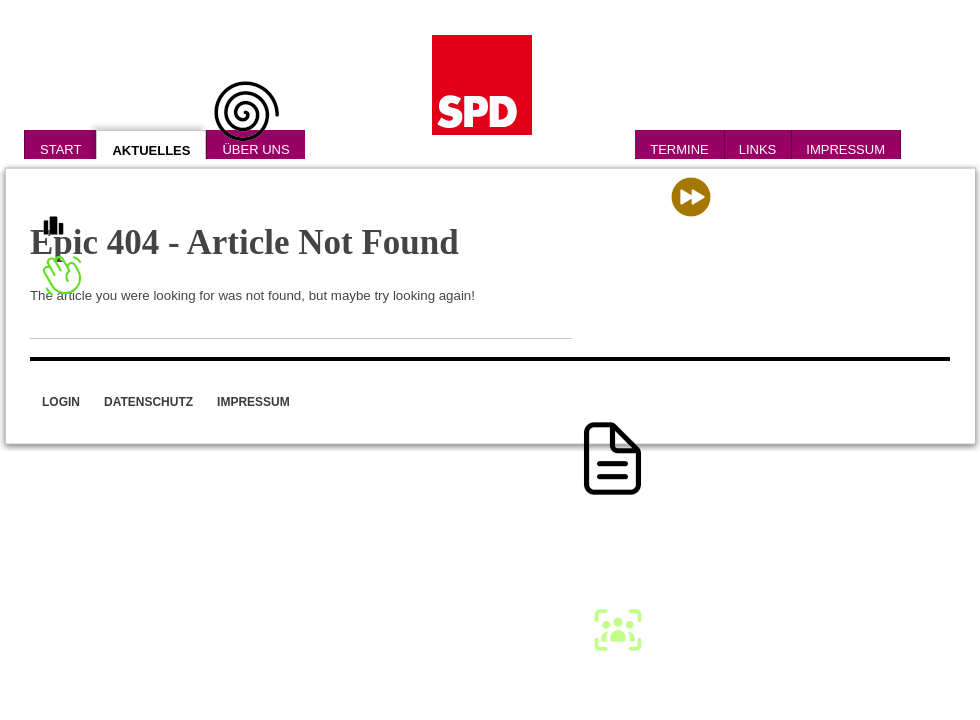  I want to click on scan or detect people in frame, so click(618, 630).